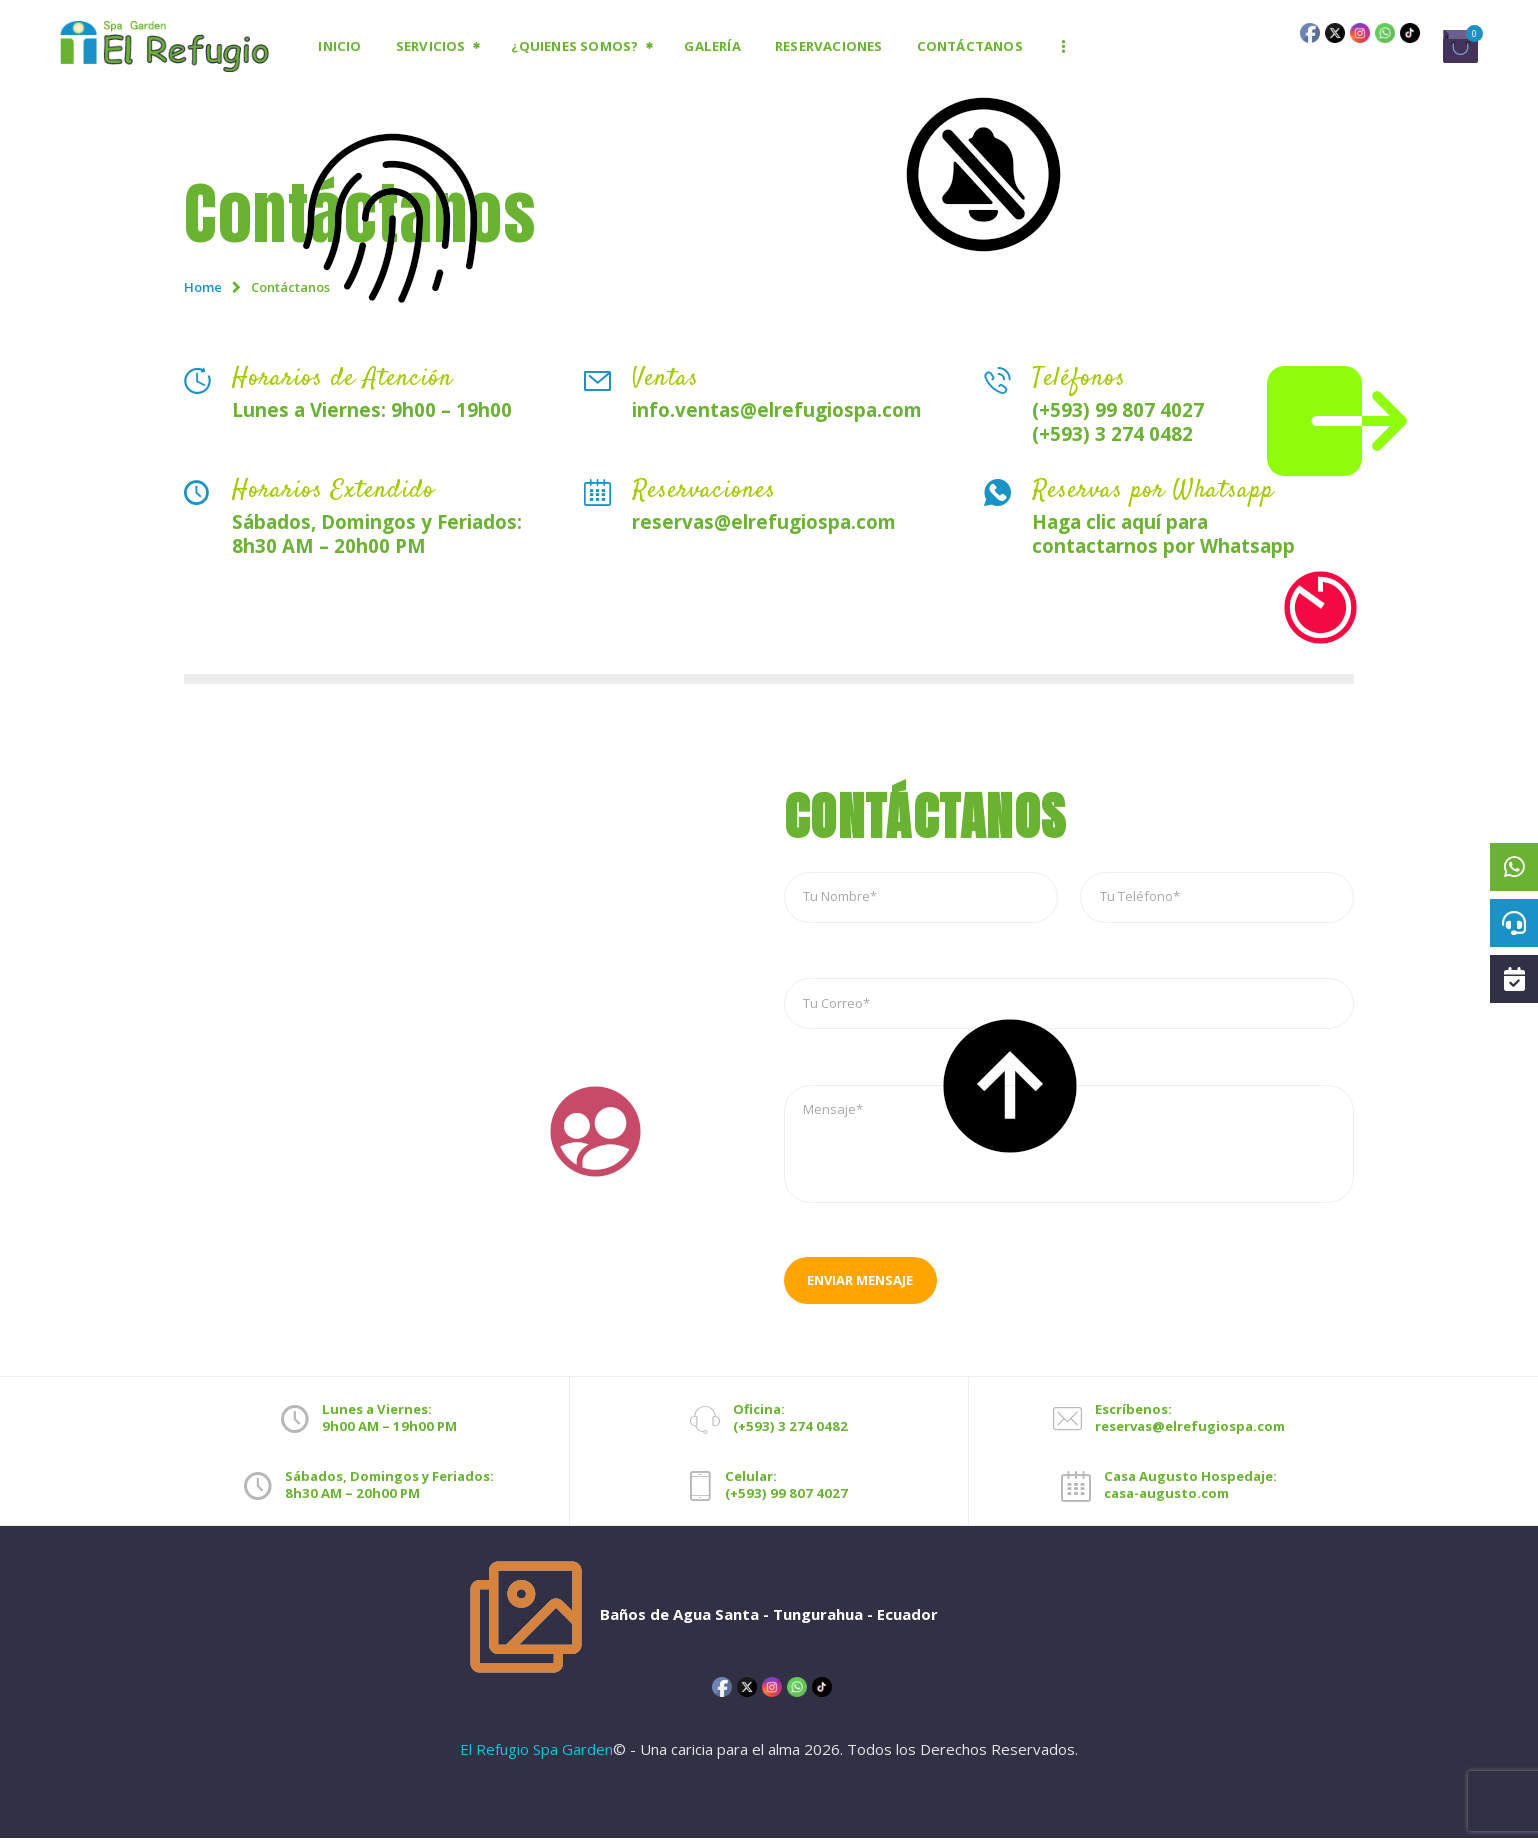 This screenshot has width=1538, height=1845. What do you see at coordinates (1010, 1086) in the screenshot?
I see `scroll to top of page` at bounding box center [1010, 1086].